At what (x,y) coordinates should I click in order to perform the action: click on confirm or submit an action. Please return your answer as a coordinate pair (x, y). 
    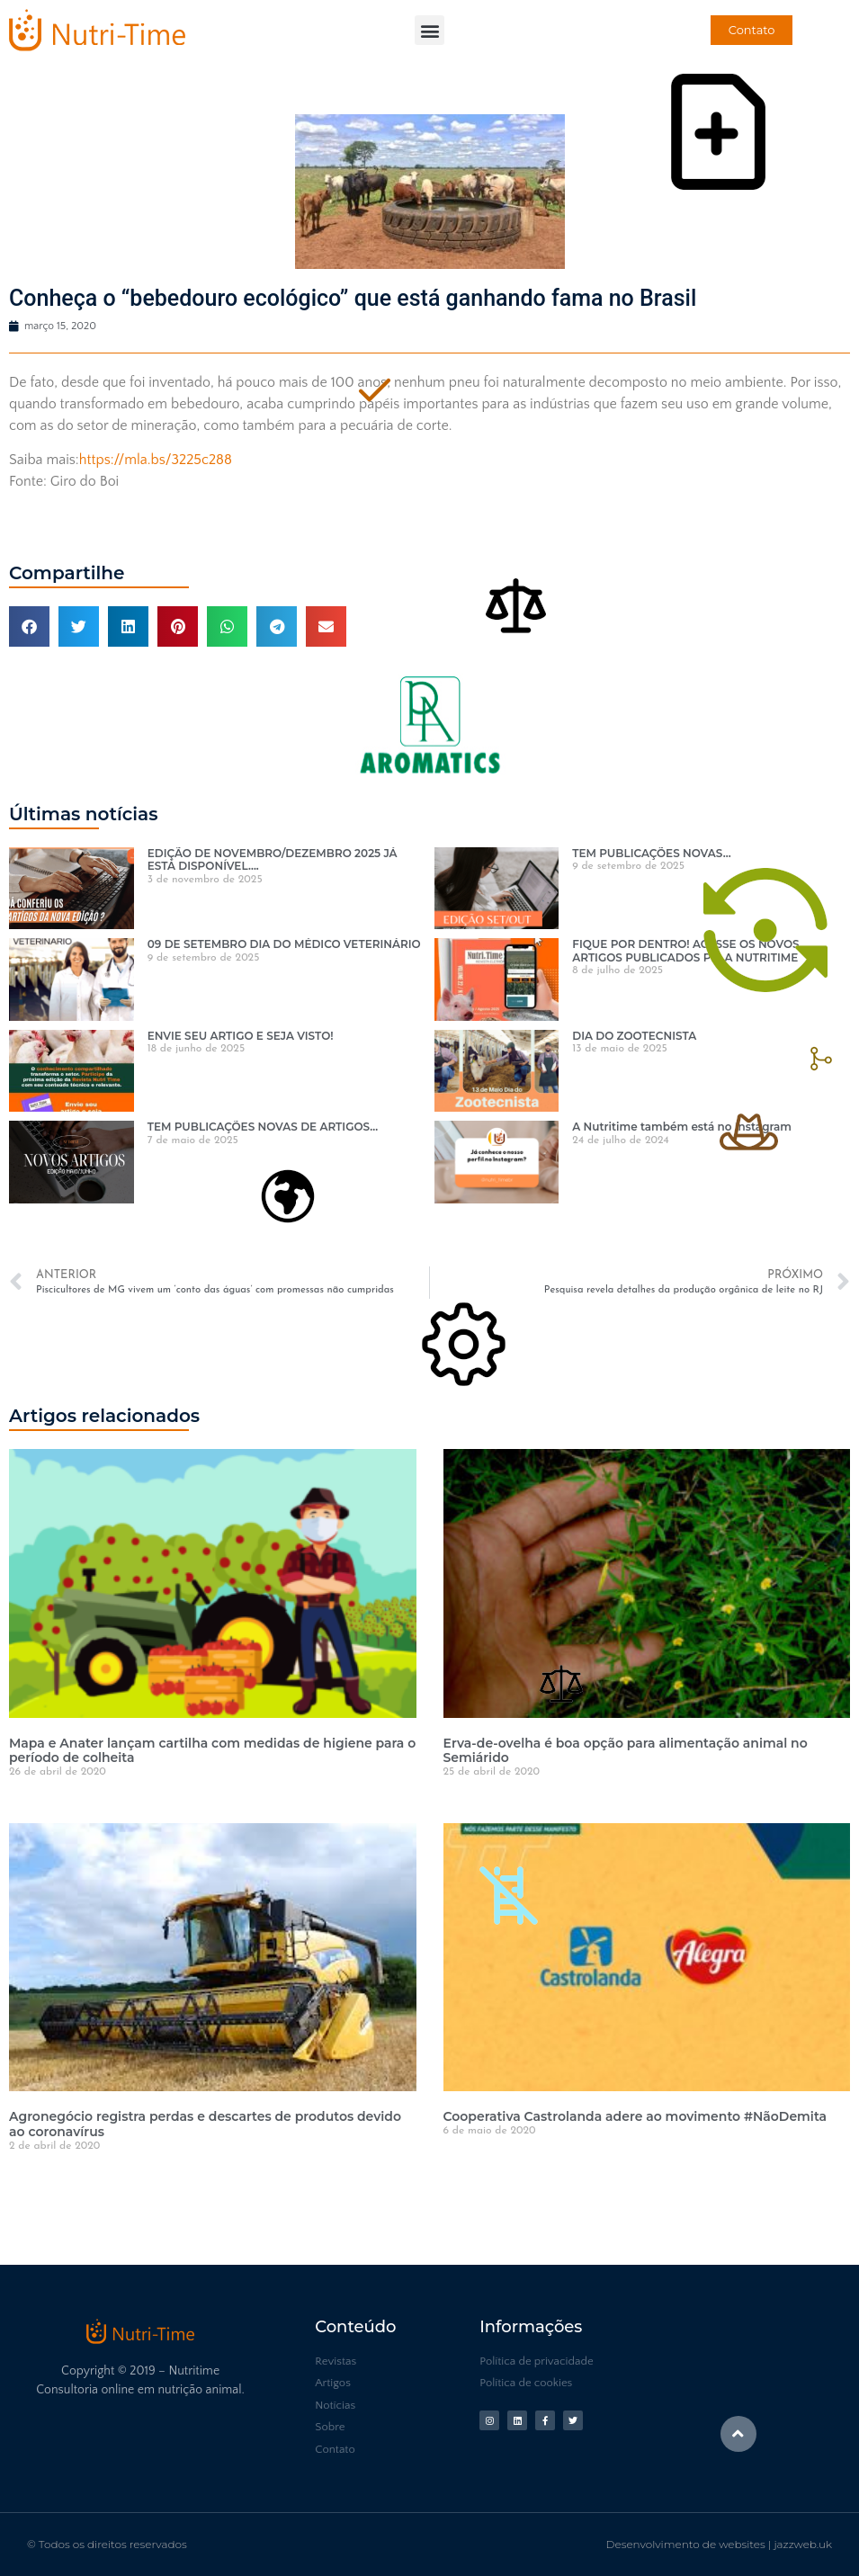
    Looking at the image, I should click on (374, 389).